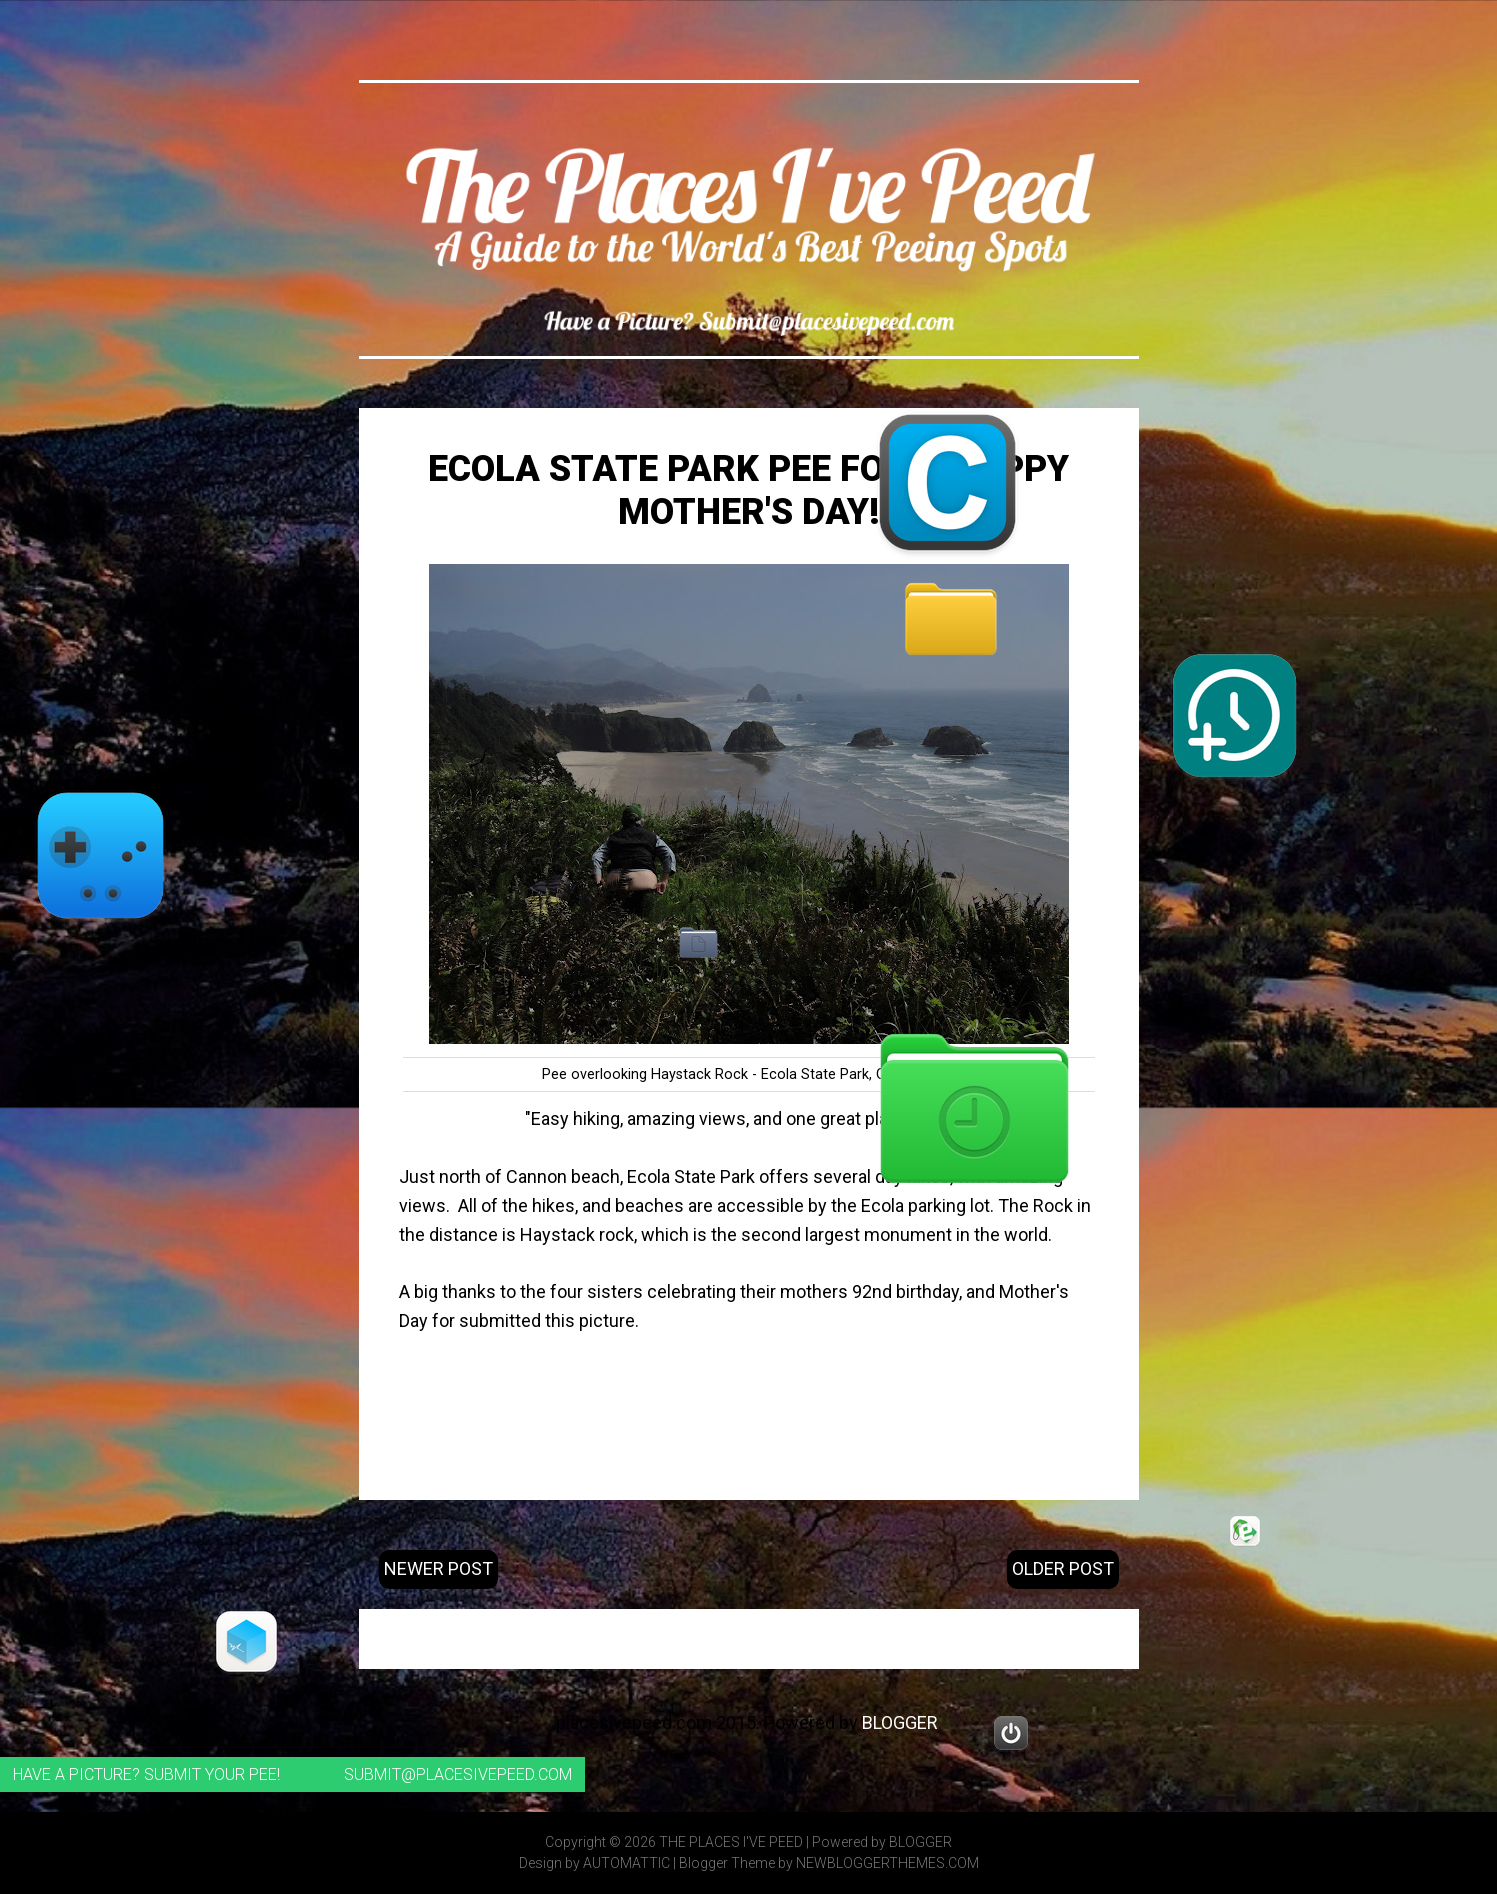  I want to click on open easytag music tagging application, so click(1245, 1531).